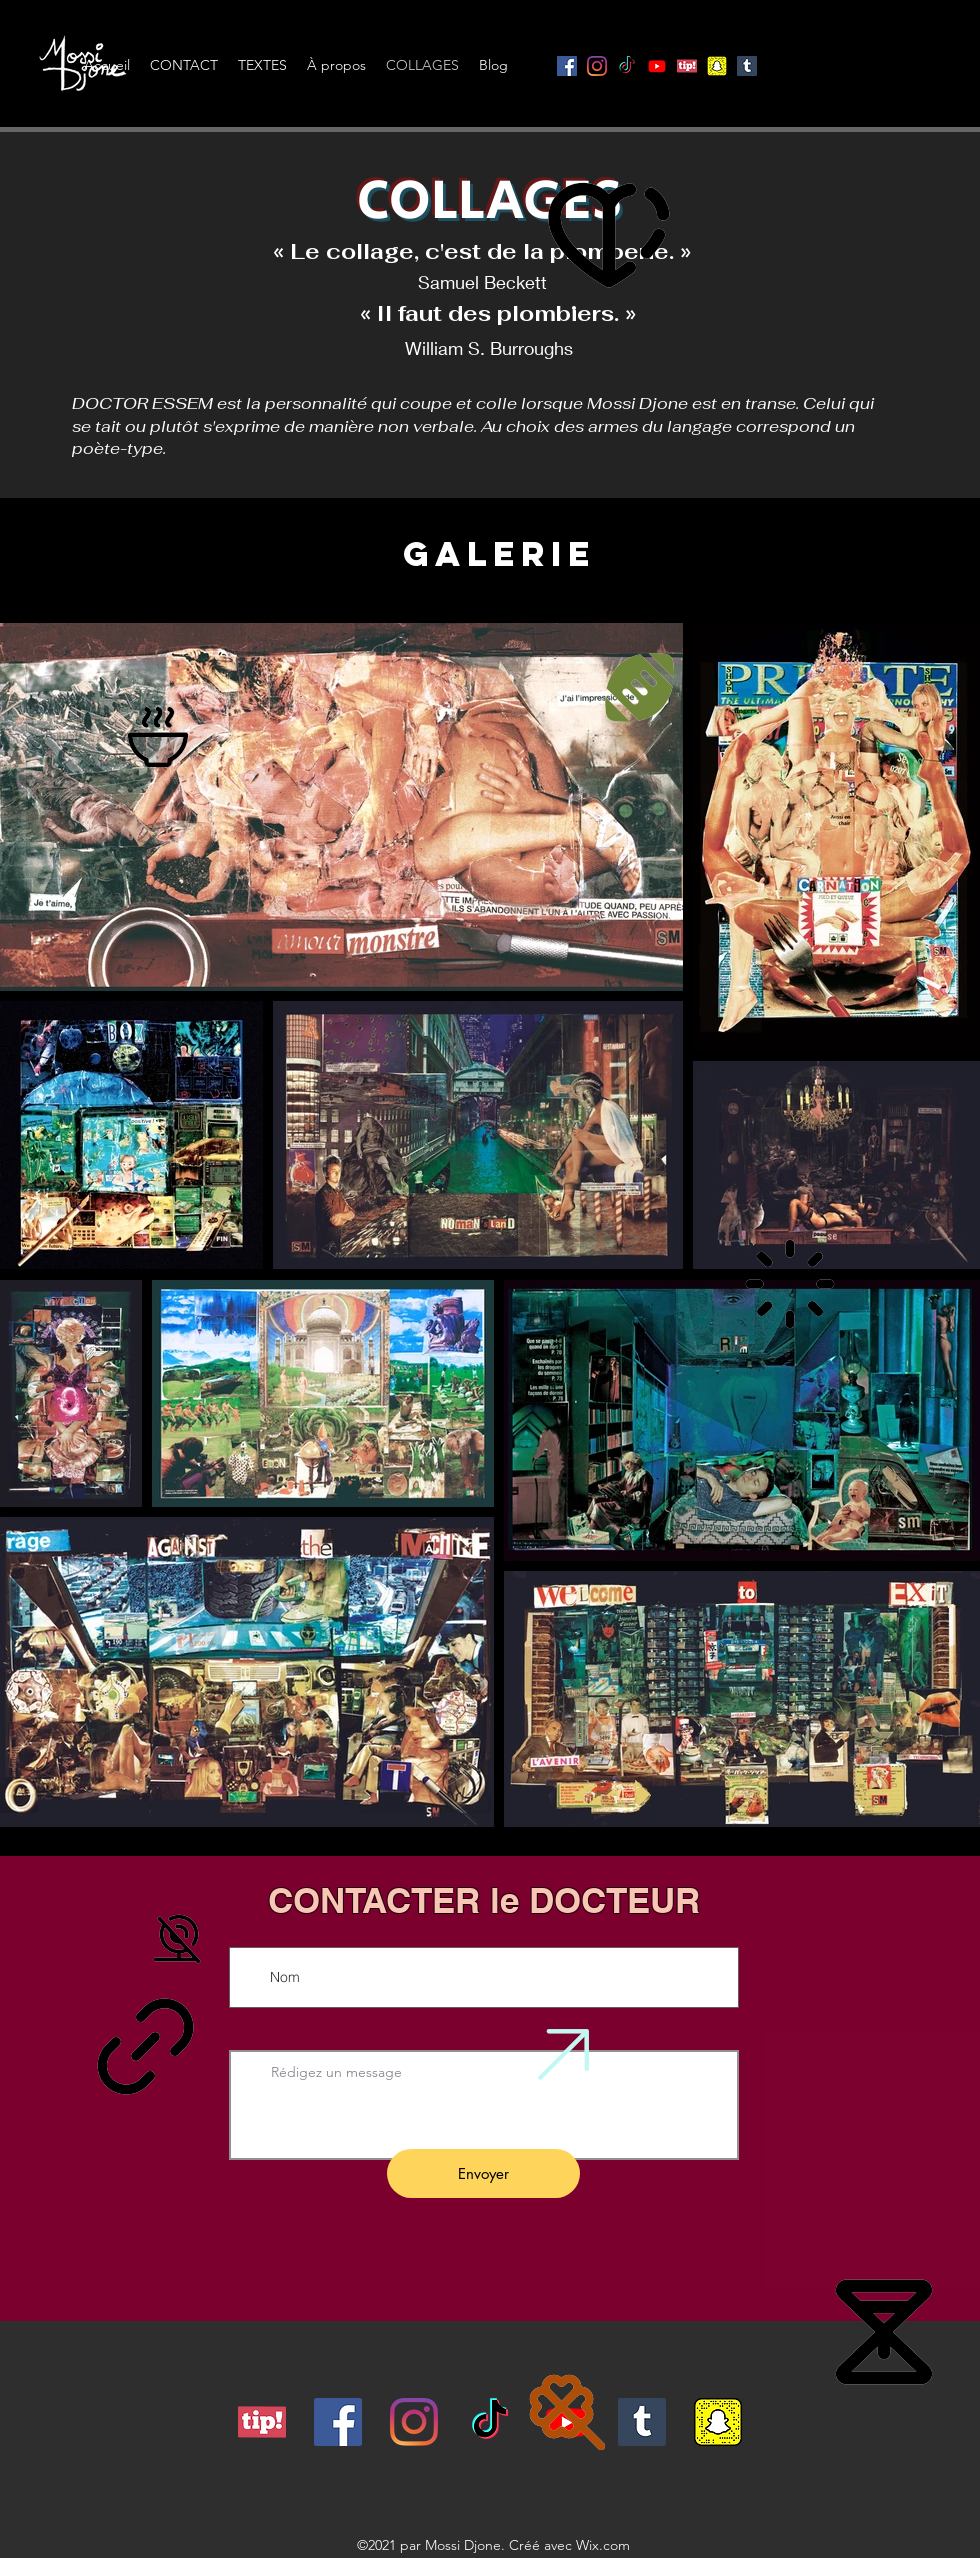 Image resolution: width=980 pixels, height=2558 pixels. Describe the element at coordinates (158, 737) in the screenshot. I see `indicates hot food or meal options` at that location.